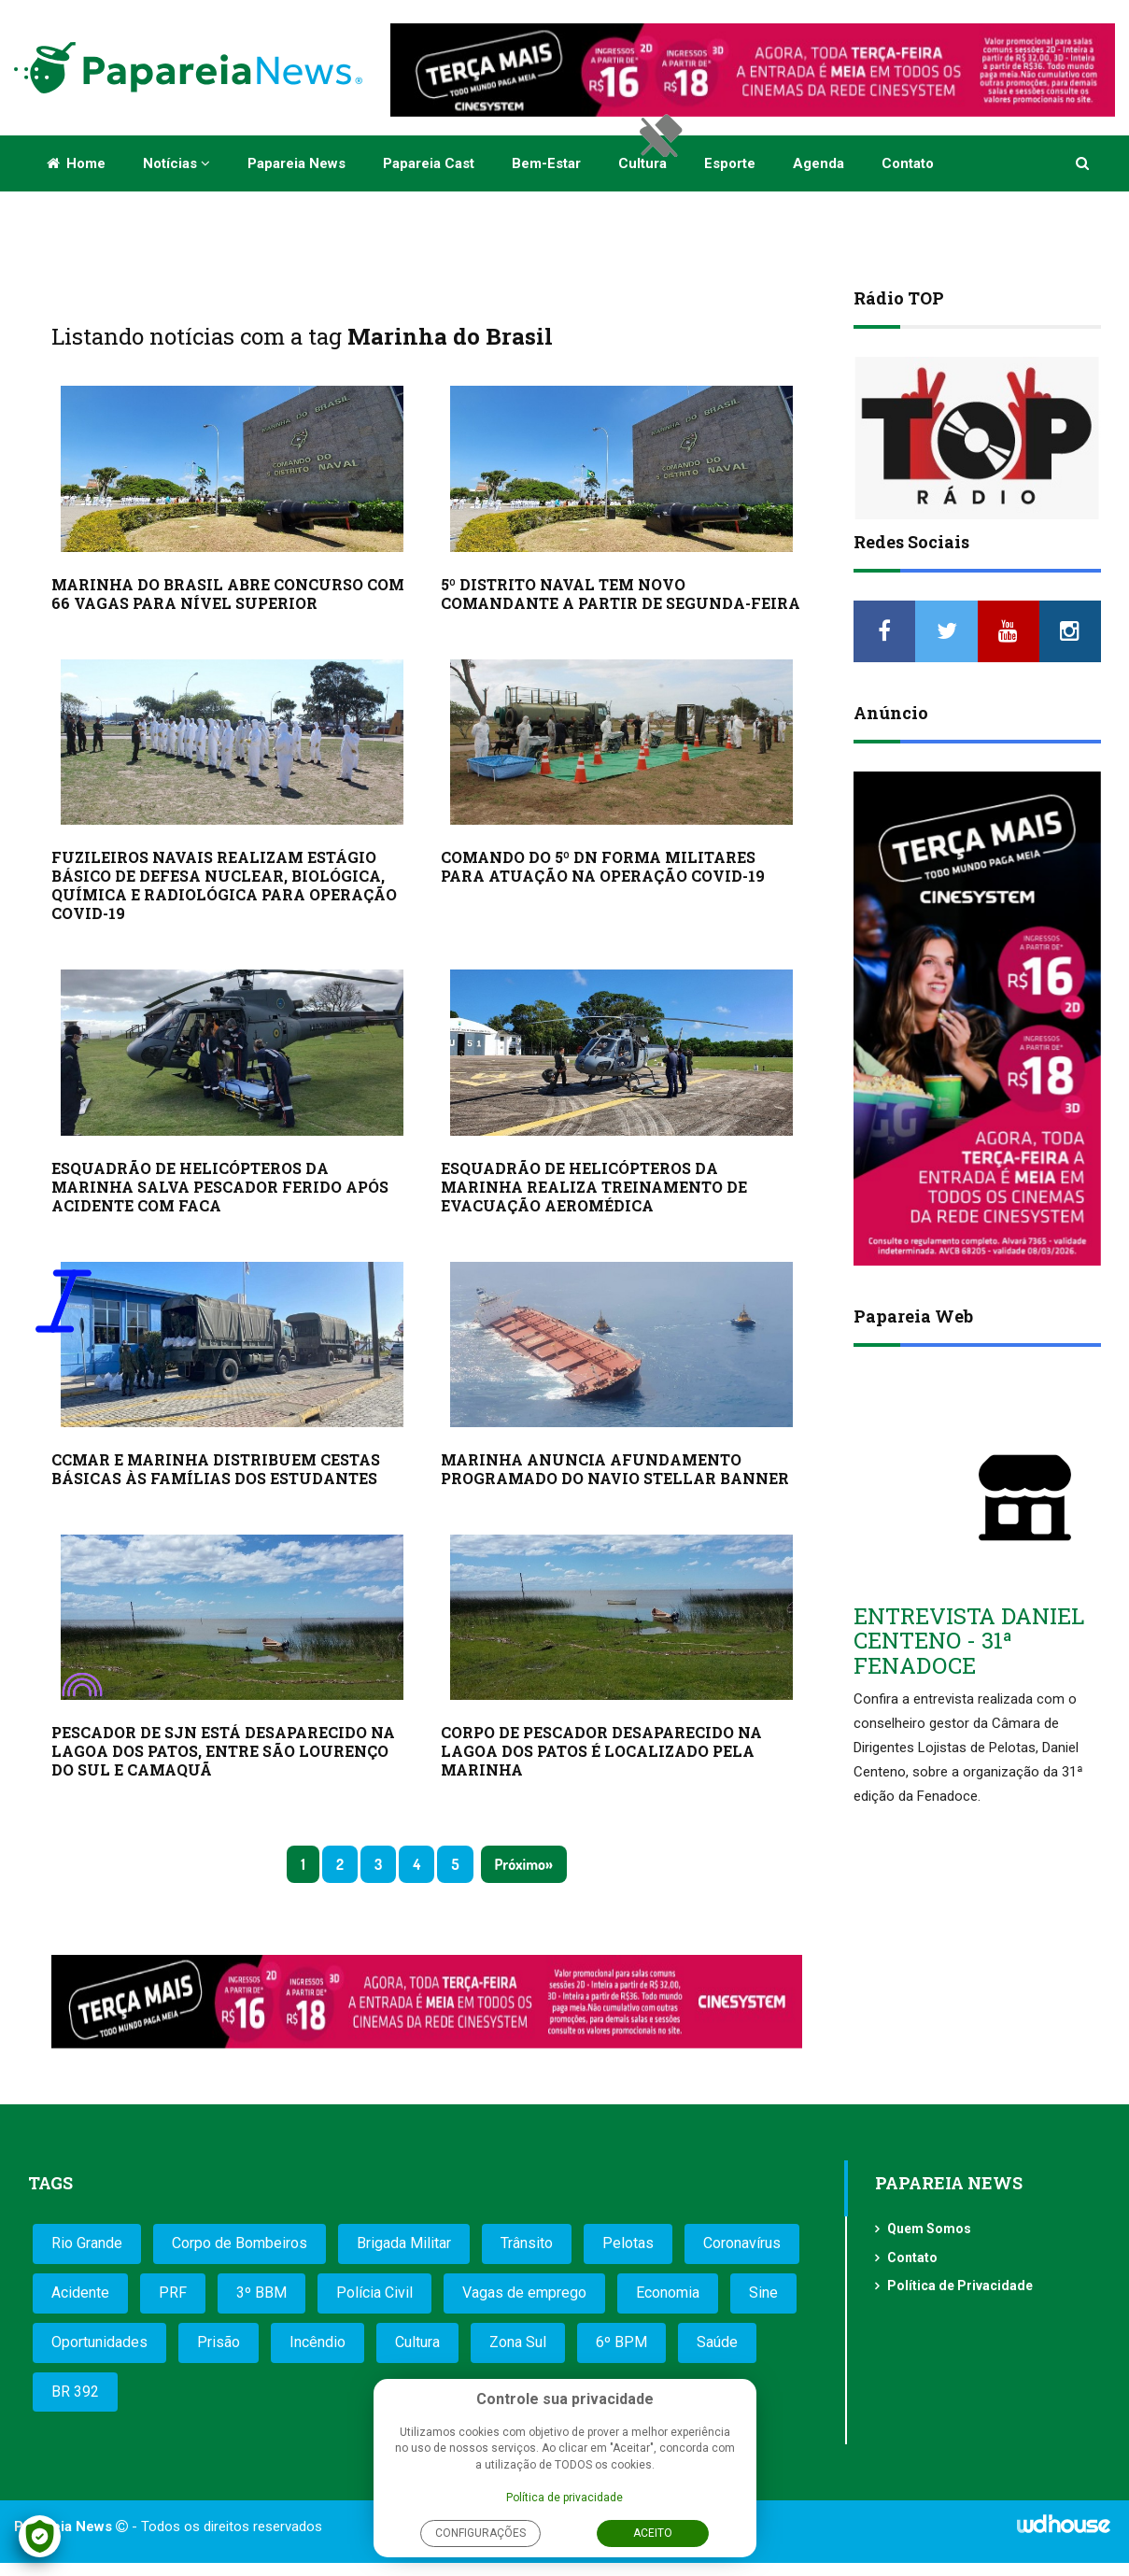 The height and width of the screenshot is (2576, 1129). What do you see at coordinates (1024, 1497) in the screenshot?
I see `view store or shop location` at bounding box center [1024, 1497].